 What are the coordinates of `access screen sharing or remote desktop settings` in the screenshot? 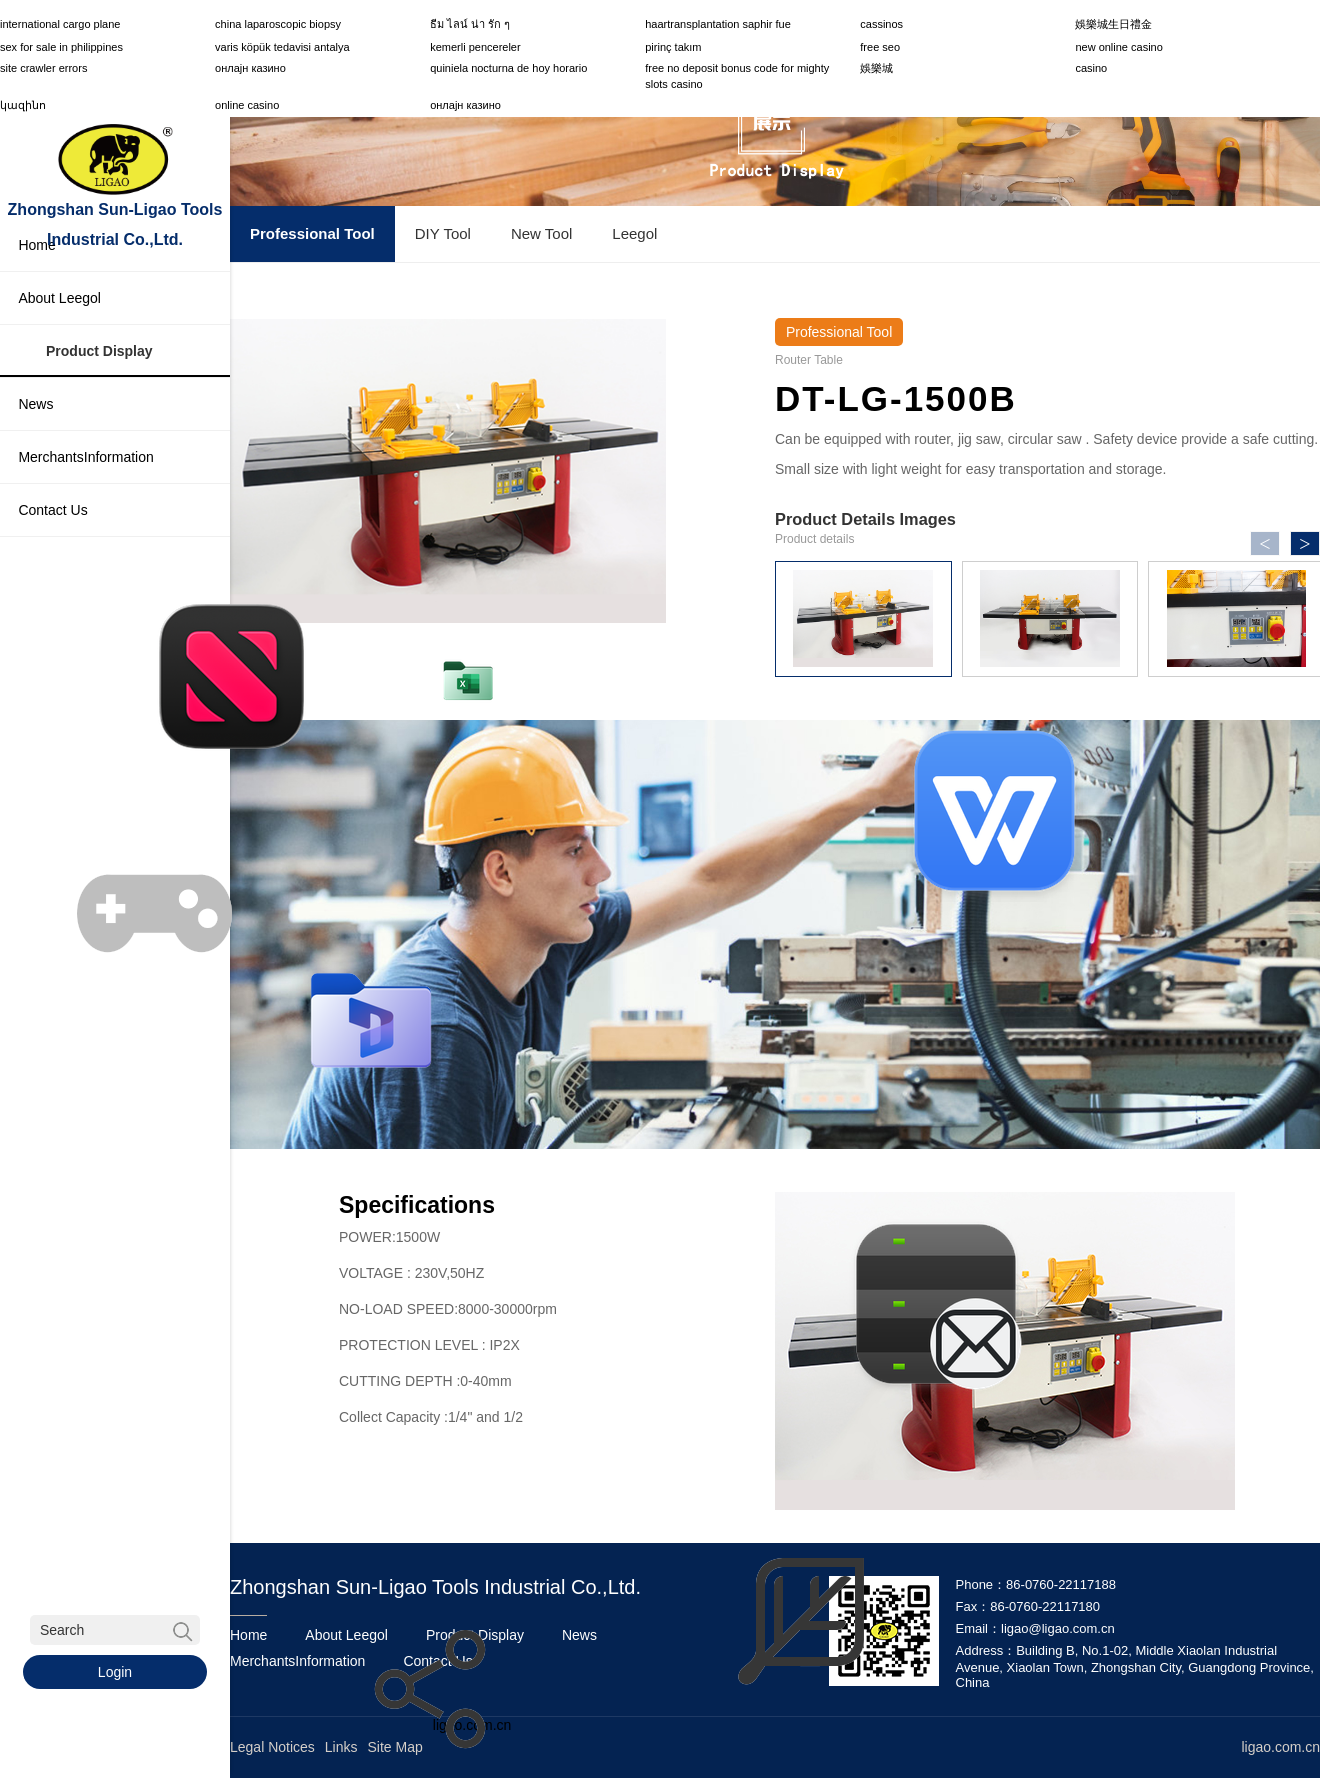 It's located at (430, 1693).